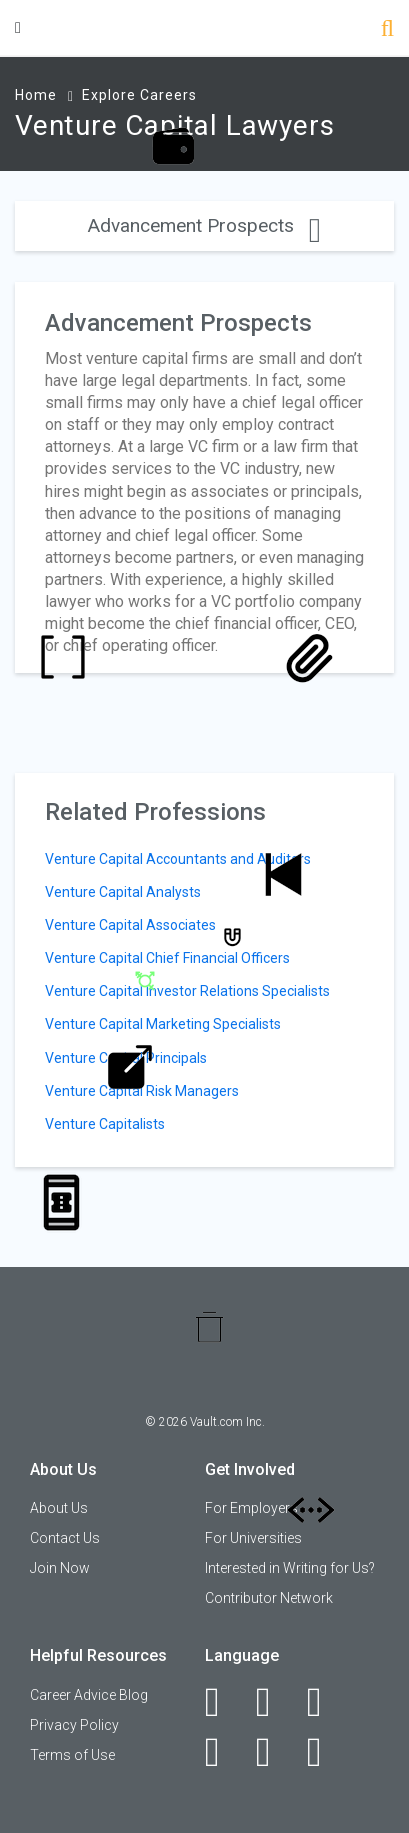 This screenshot has height=1833, width=409. What do you see at coordinates (209, 1328) in the screenshot?
I see `delete selected item` at bounding box center [209, 1328].